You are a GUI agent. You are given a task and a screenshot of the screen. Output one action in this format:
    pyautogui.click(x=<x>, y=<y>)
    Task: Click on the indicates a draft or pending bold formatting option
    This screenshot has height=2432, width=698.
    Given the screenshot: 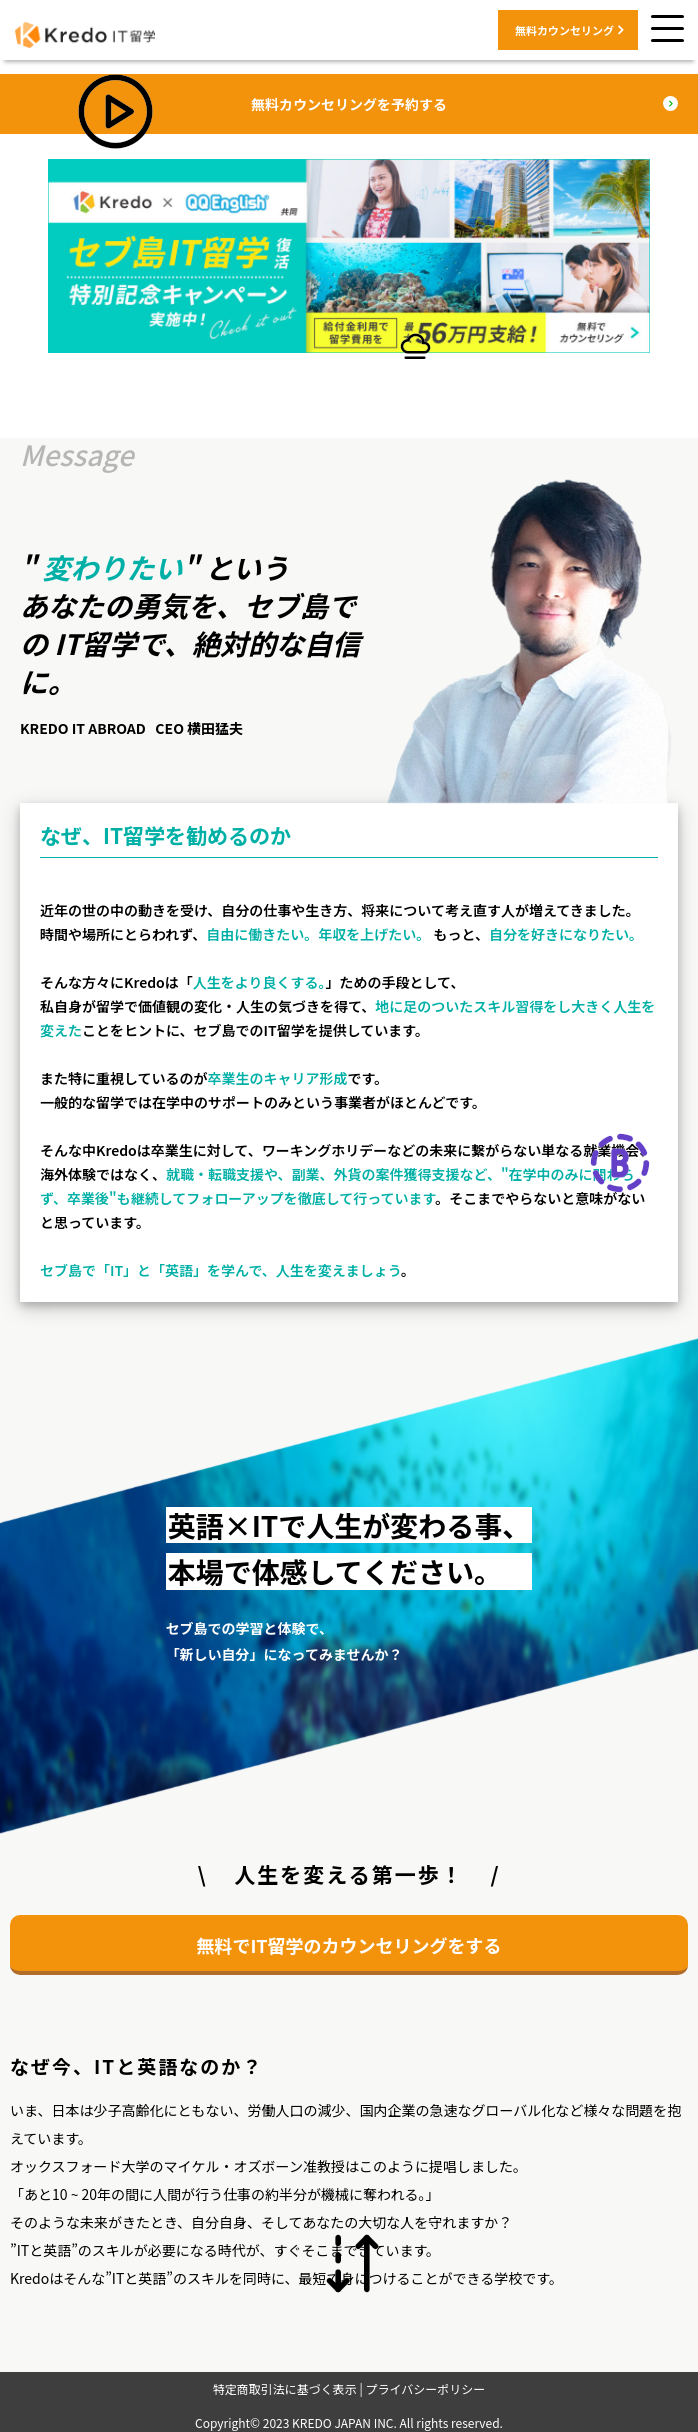 What is the action you would take?
    pyautogui.click(x=620, y=1163)
    